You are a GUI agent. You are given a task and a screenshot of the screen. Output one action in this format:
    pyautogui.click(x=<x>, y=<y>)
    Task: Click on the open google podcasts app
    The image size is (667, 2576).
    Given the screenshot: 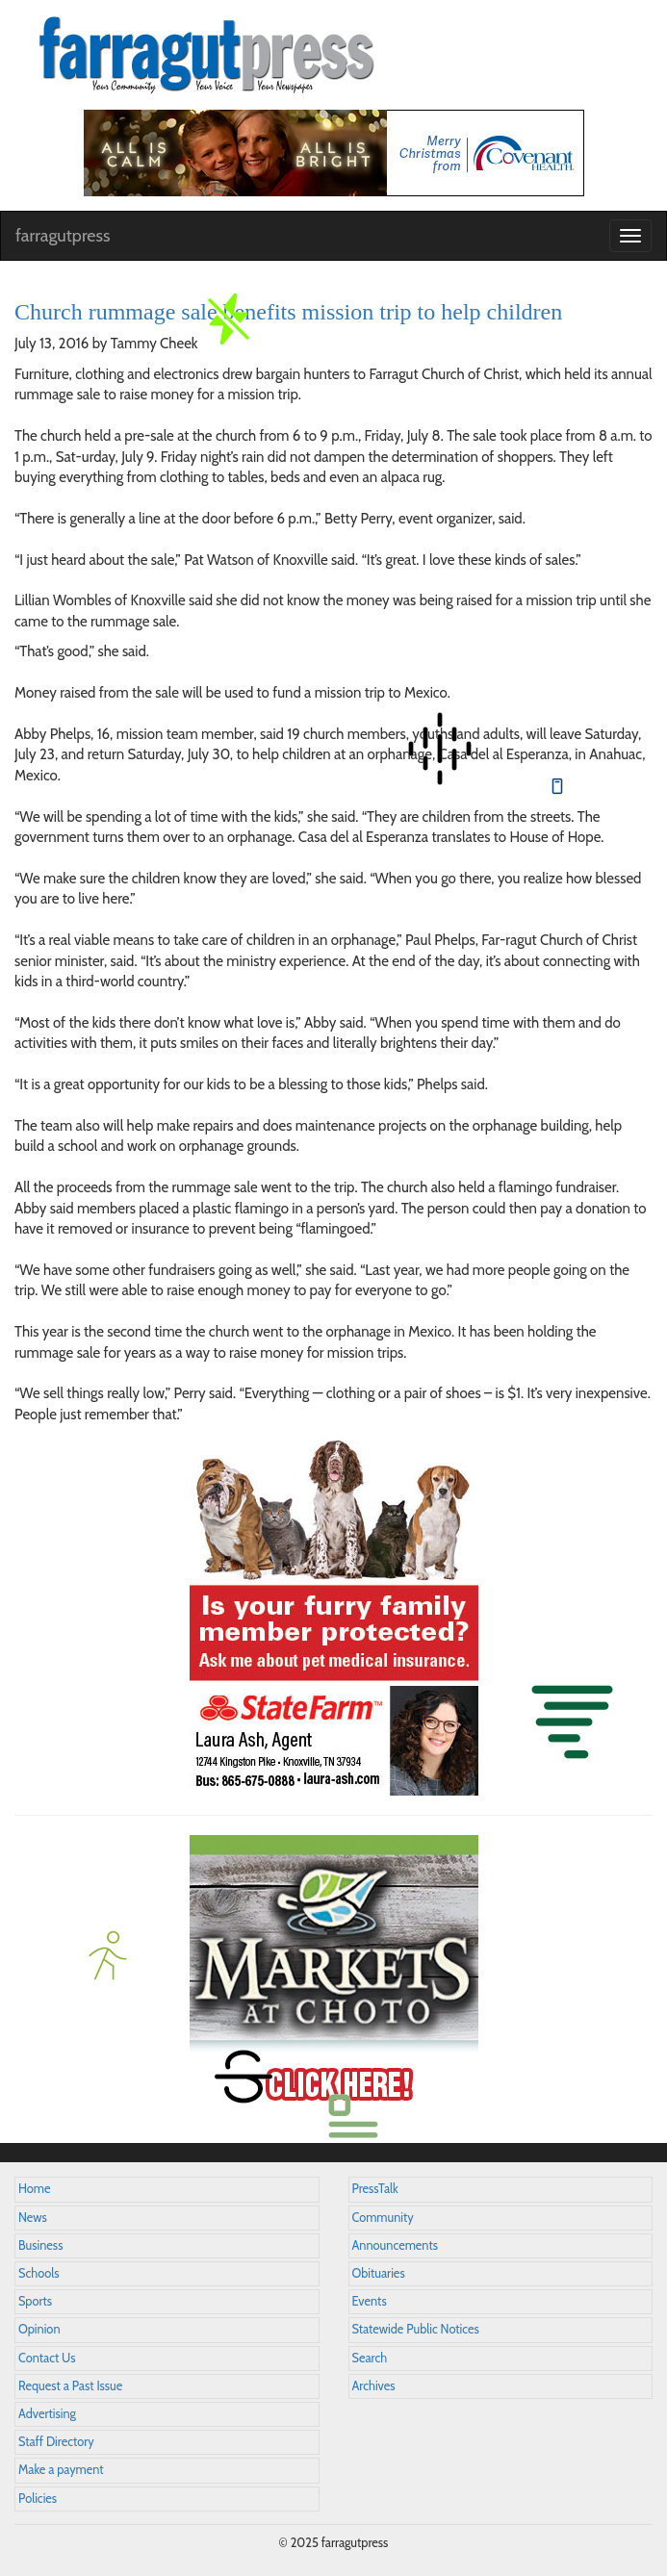 What is the action you would take?
    pyautogui.click(x=440, y=749)
    